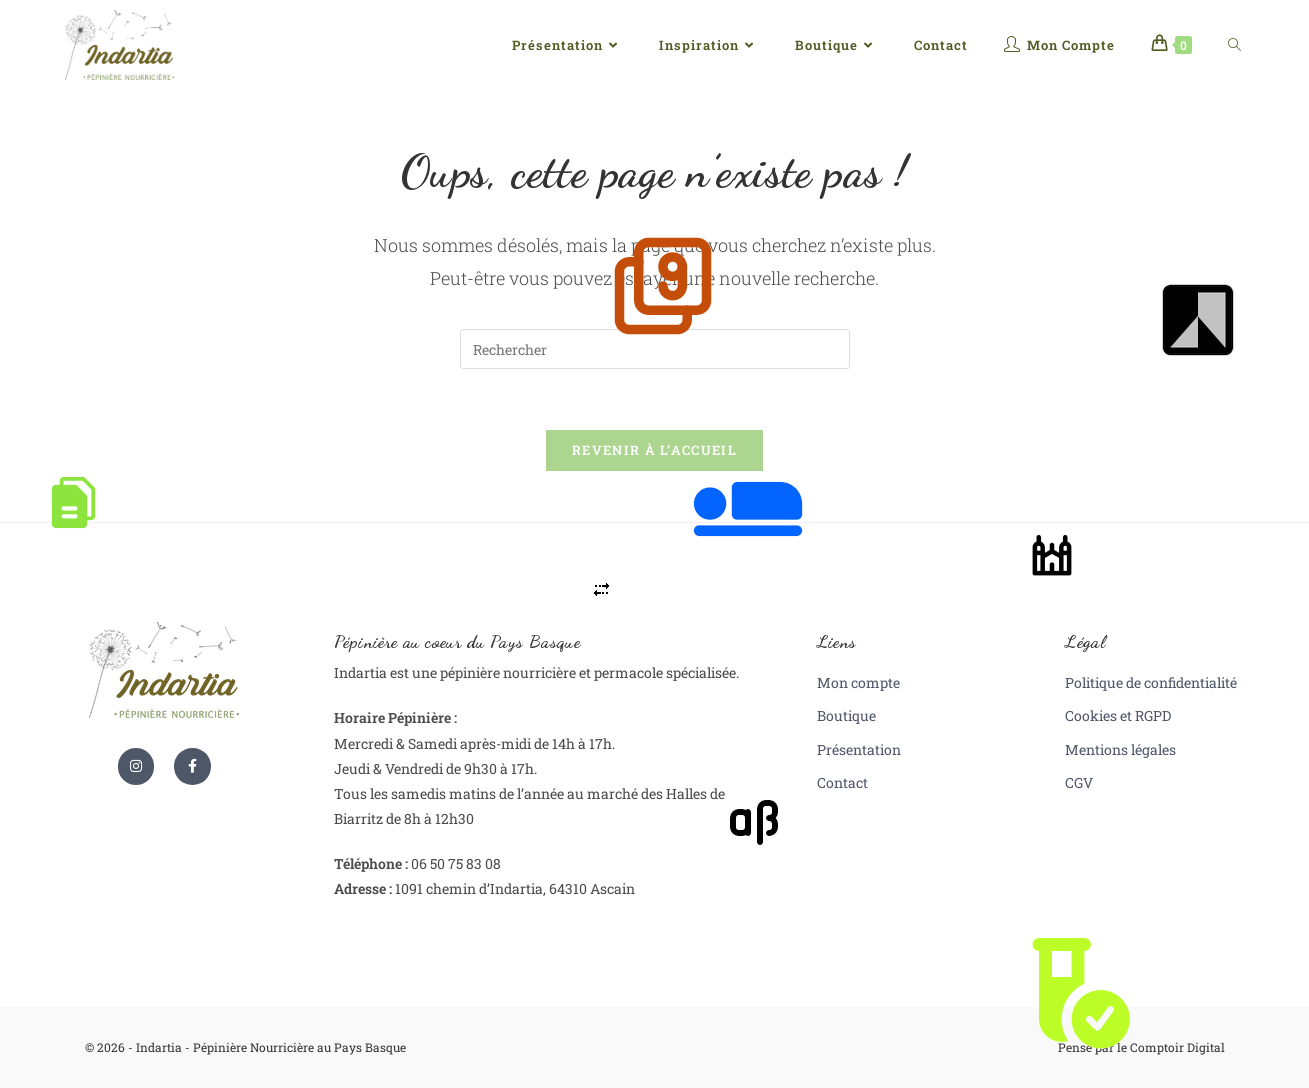  What do you see at coordinates (73, 502) in the screenshot?
I see `access your files or documents` at bounding box center [73, 502].